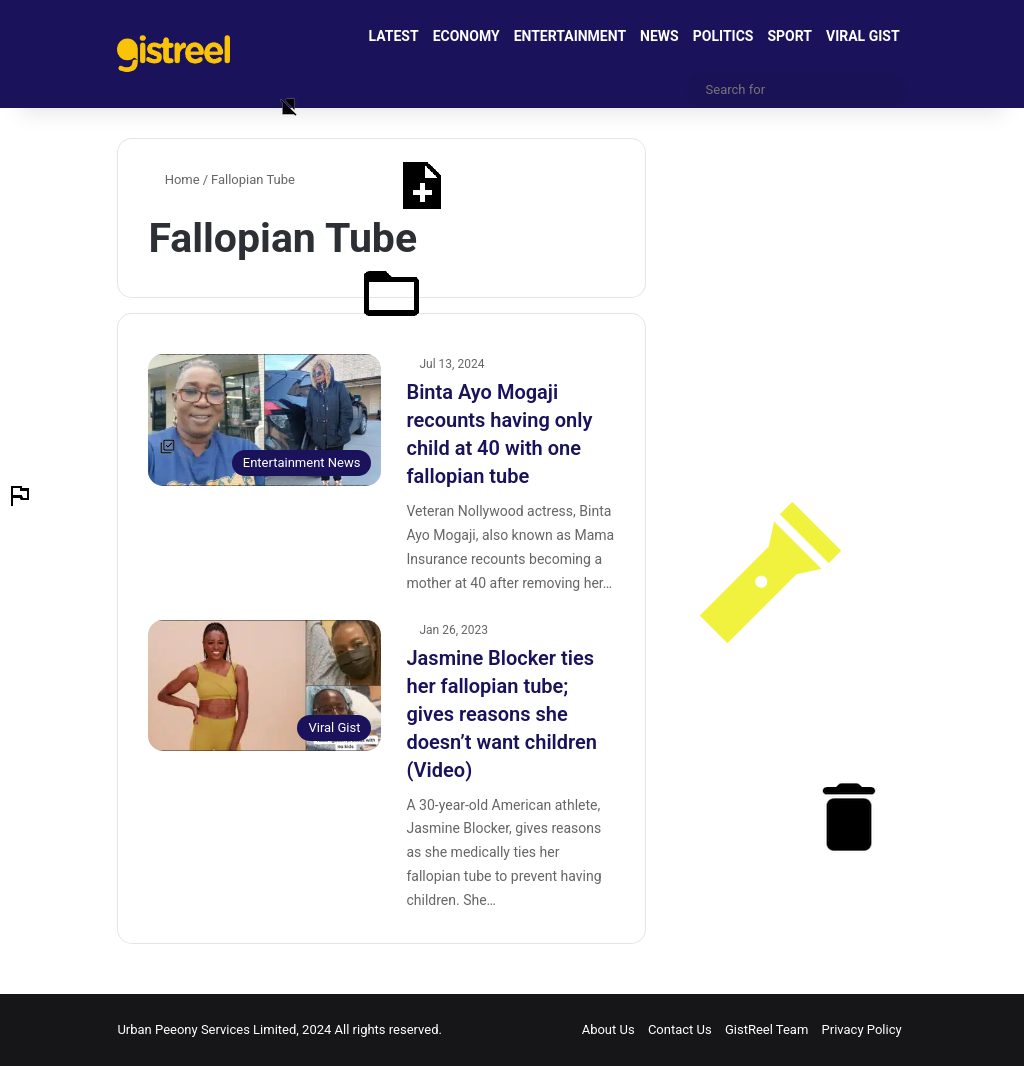 This screenshot has height=1066, width=1024. I want to click on item successfully added to library, so click(167, 446).